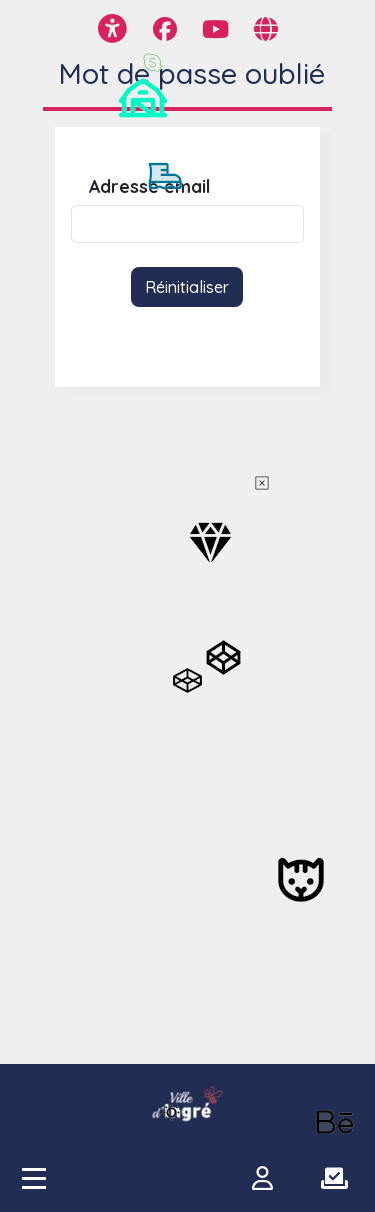 This screenshot has width=375, height=1212. I want to click on link to behance portfolio, so click(334, 1122).